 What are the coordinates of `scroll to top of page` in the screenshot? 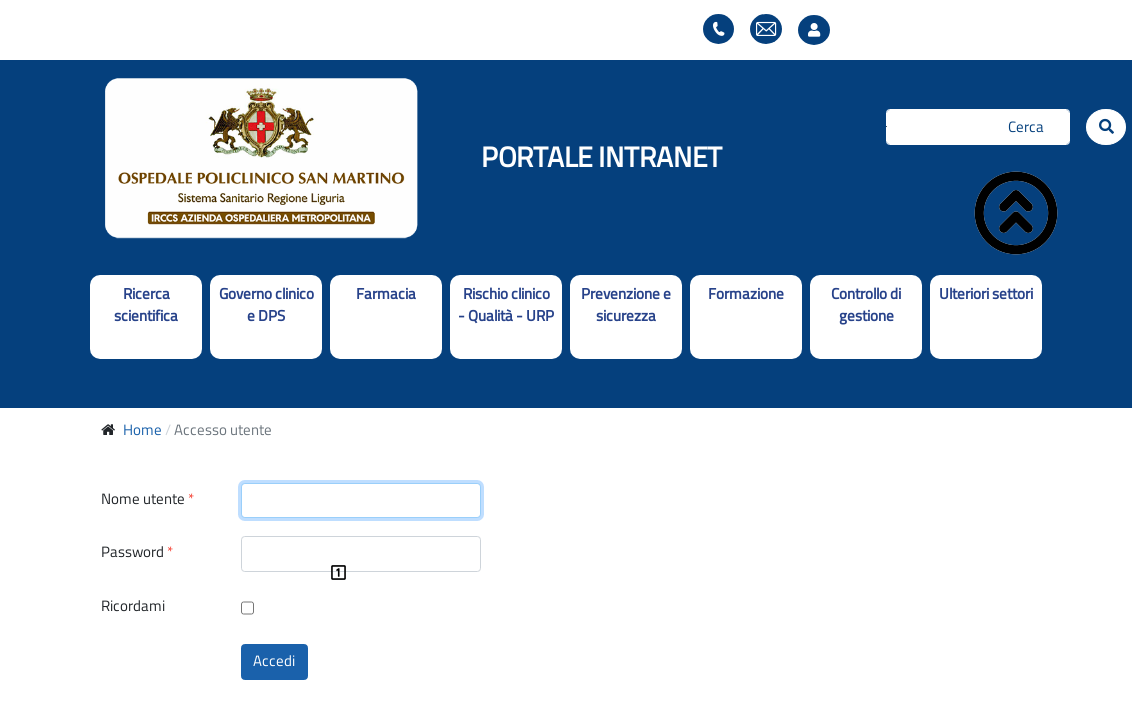 It's located at (1016, 213).